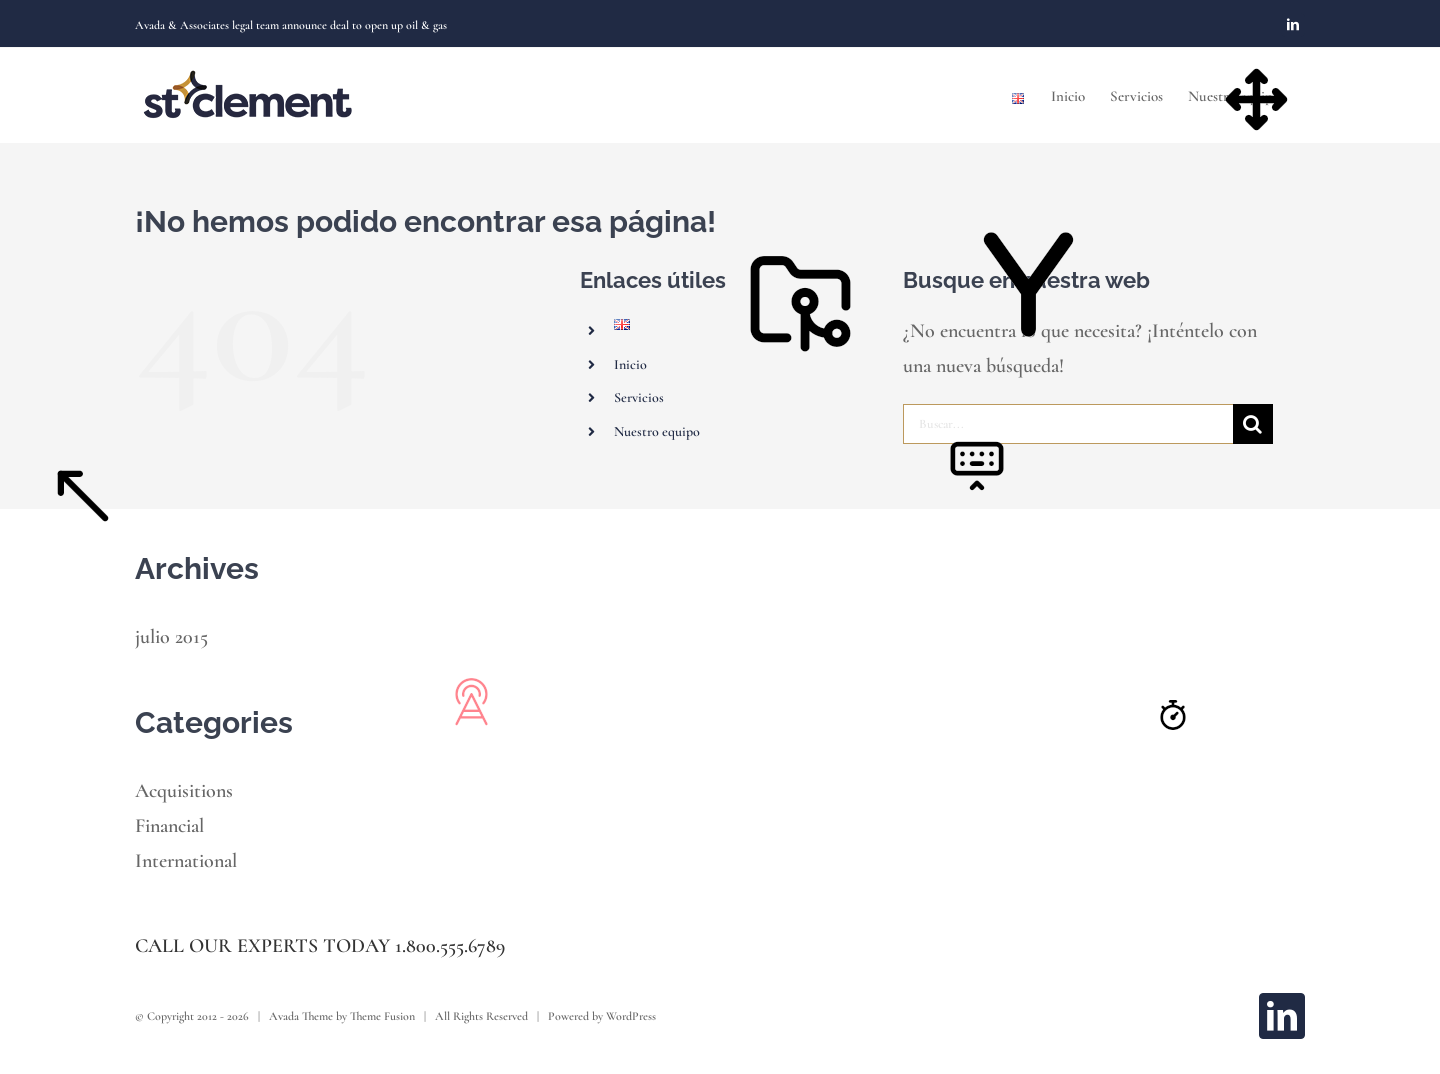  I want to click on indicates cellular network signal or connectivity, so click(471, 702).